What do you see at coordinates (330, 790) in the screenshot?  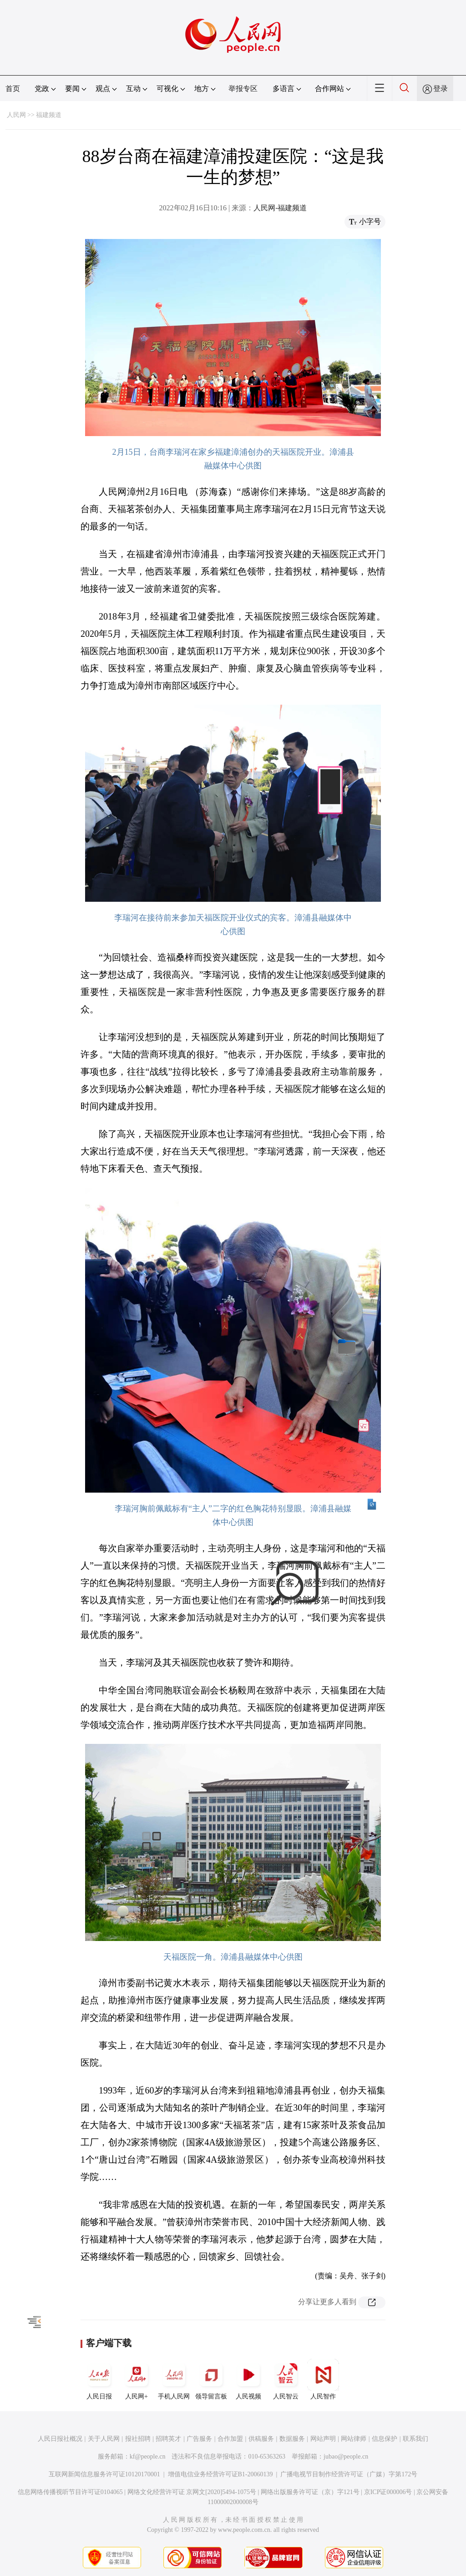 I see `iPod nano device in pink` at bounding box center [330, 790].